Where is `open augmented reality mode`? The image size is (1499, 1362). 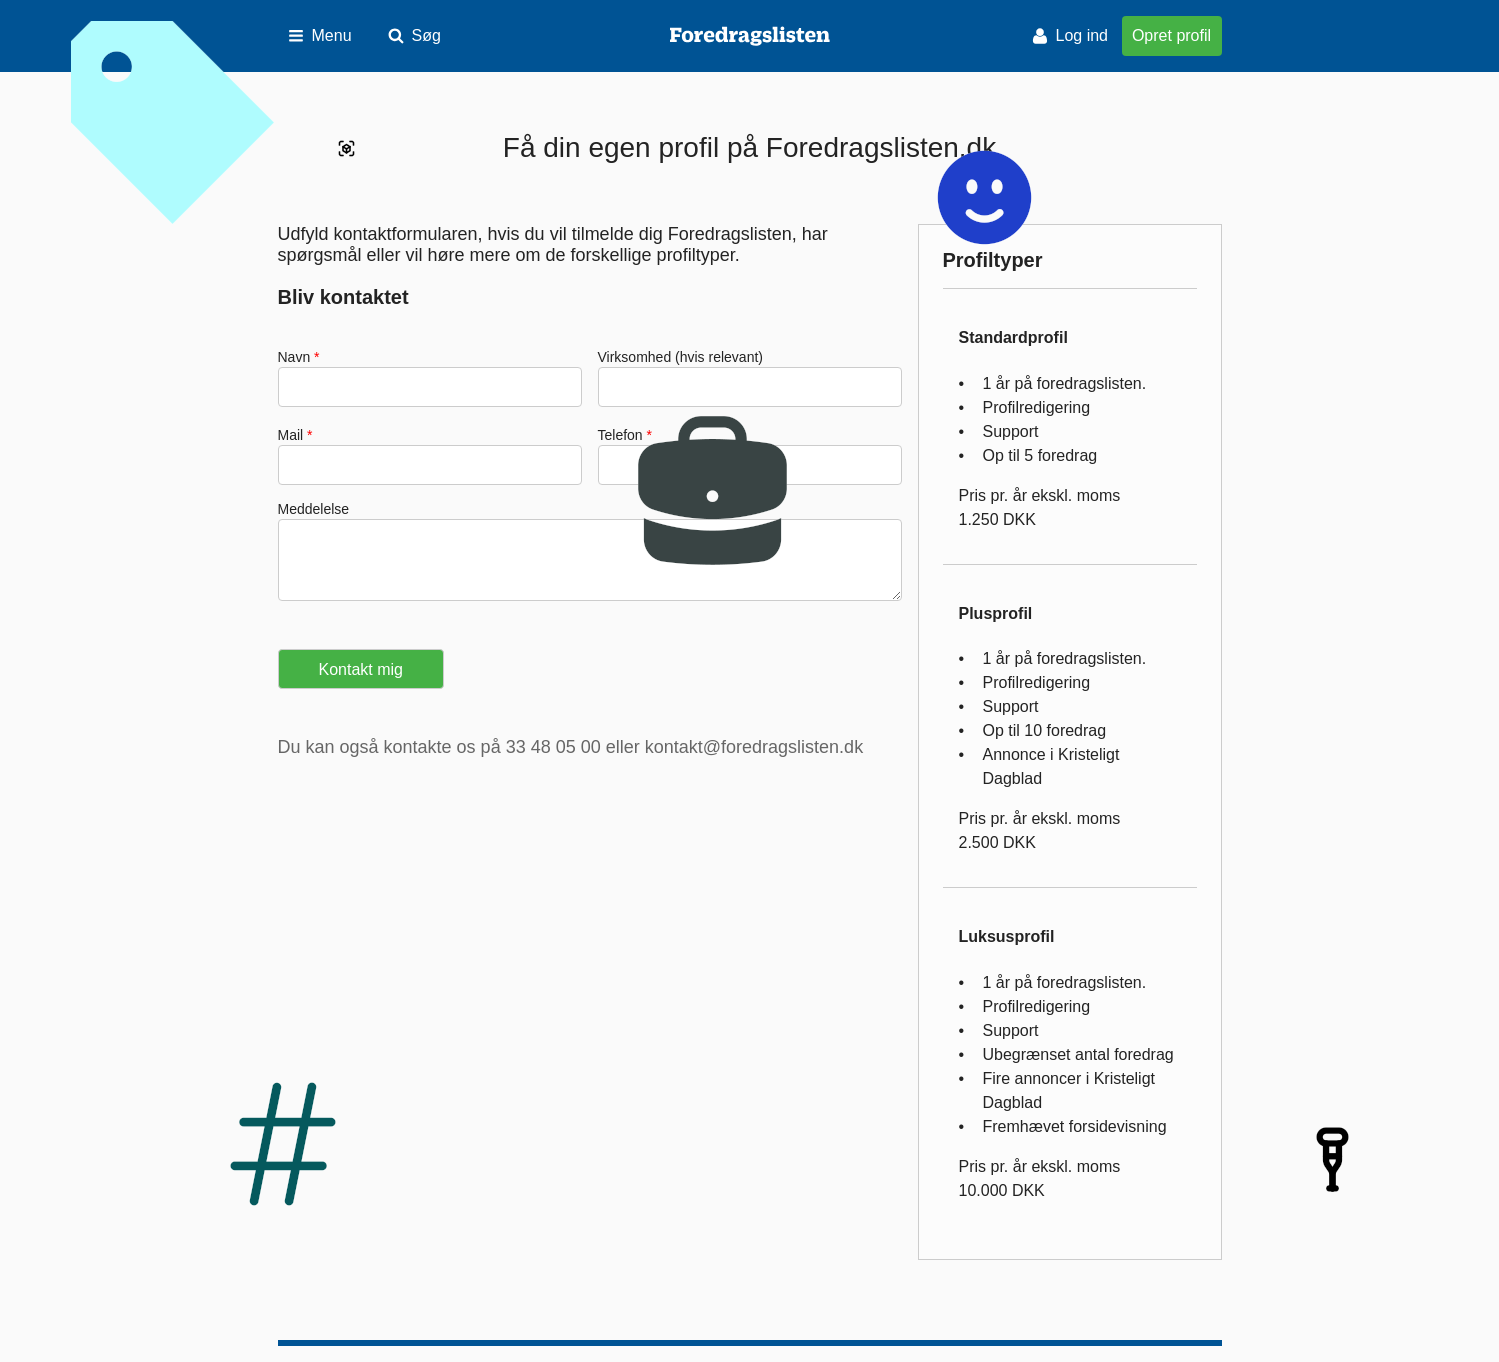
open augmented reality mode is located at coordinates (346, 148).